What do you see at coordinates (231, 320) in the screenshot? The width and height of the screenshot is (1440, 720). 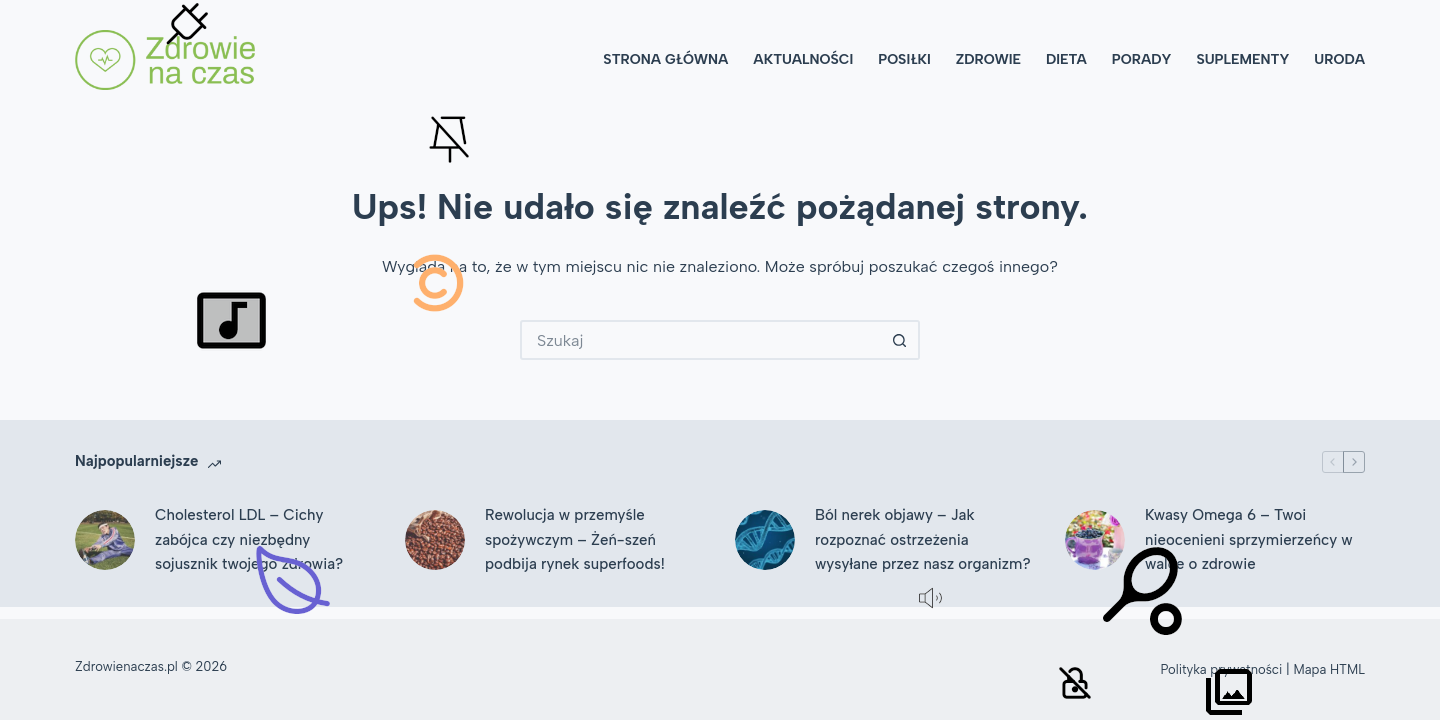 I see `play or view music videos` at bounding box center [231, 320].